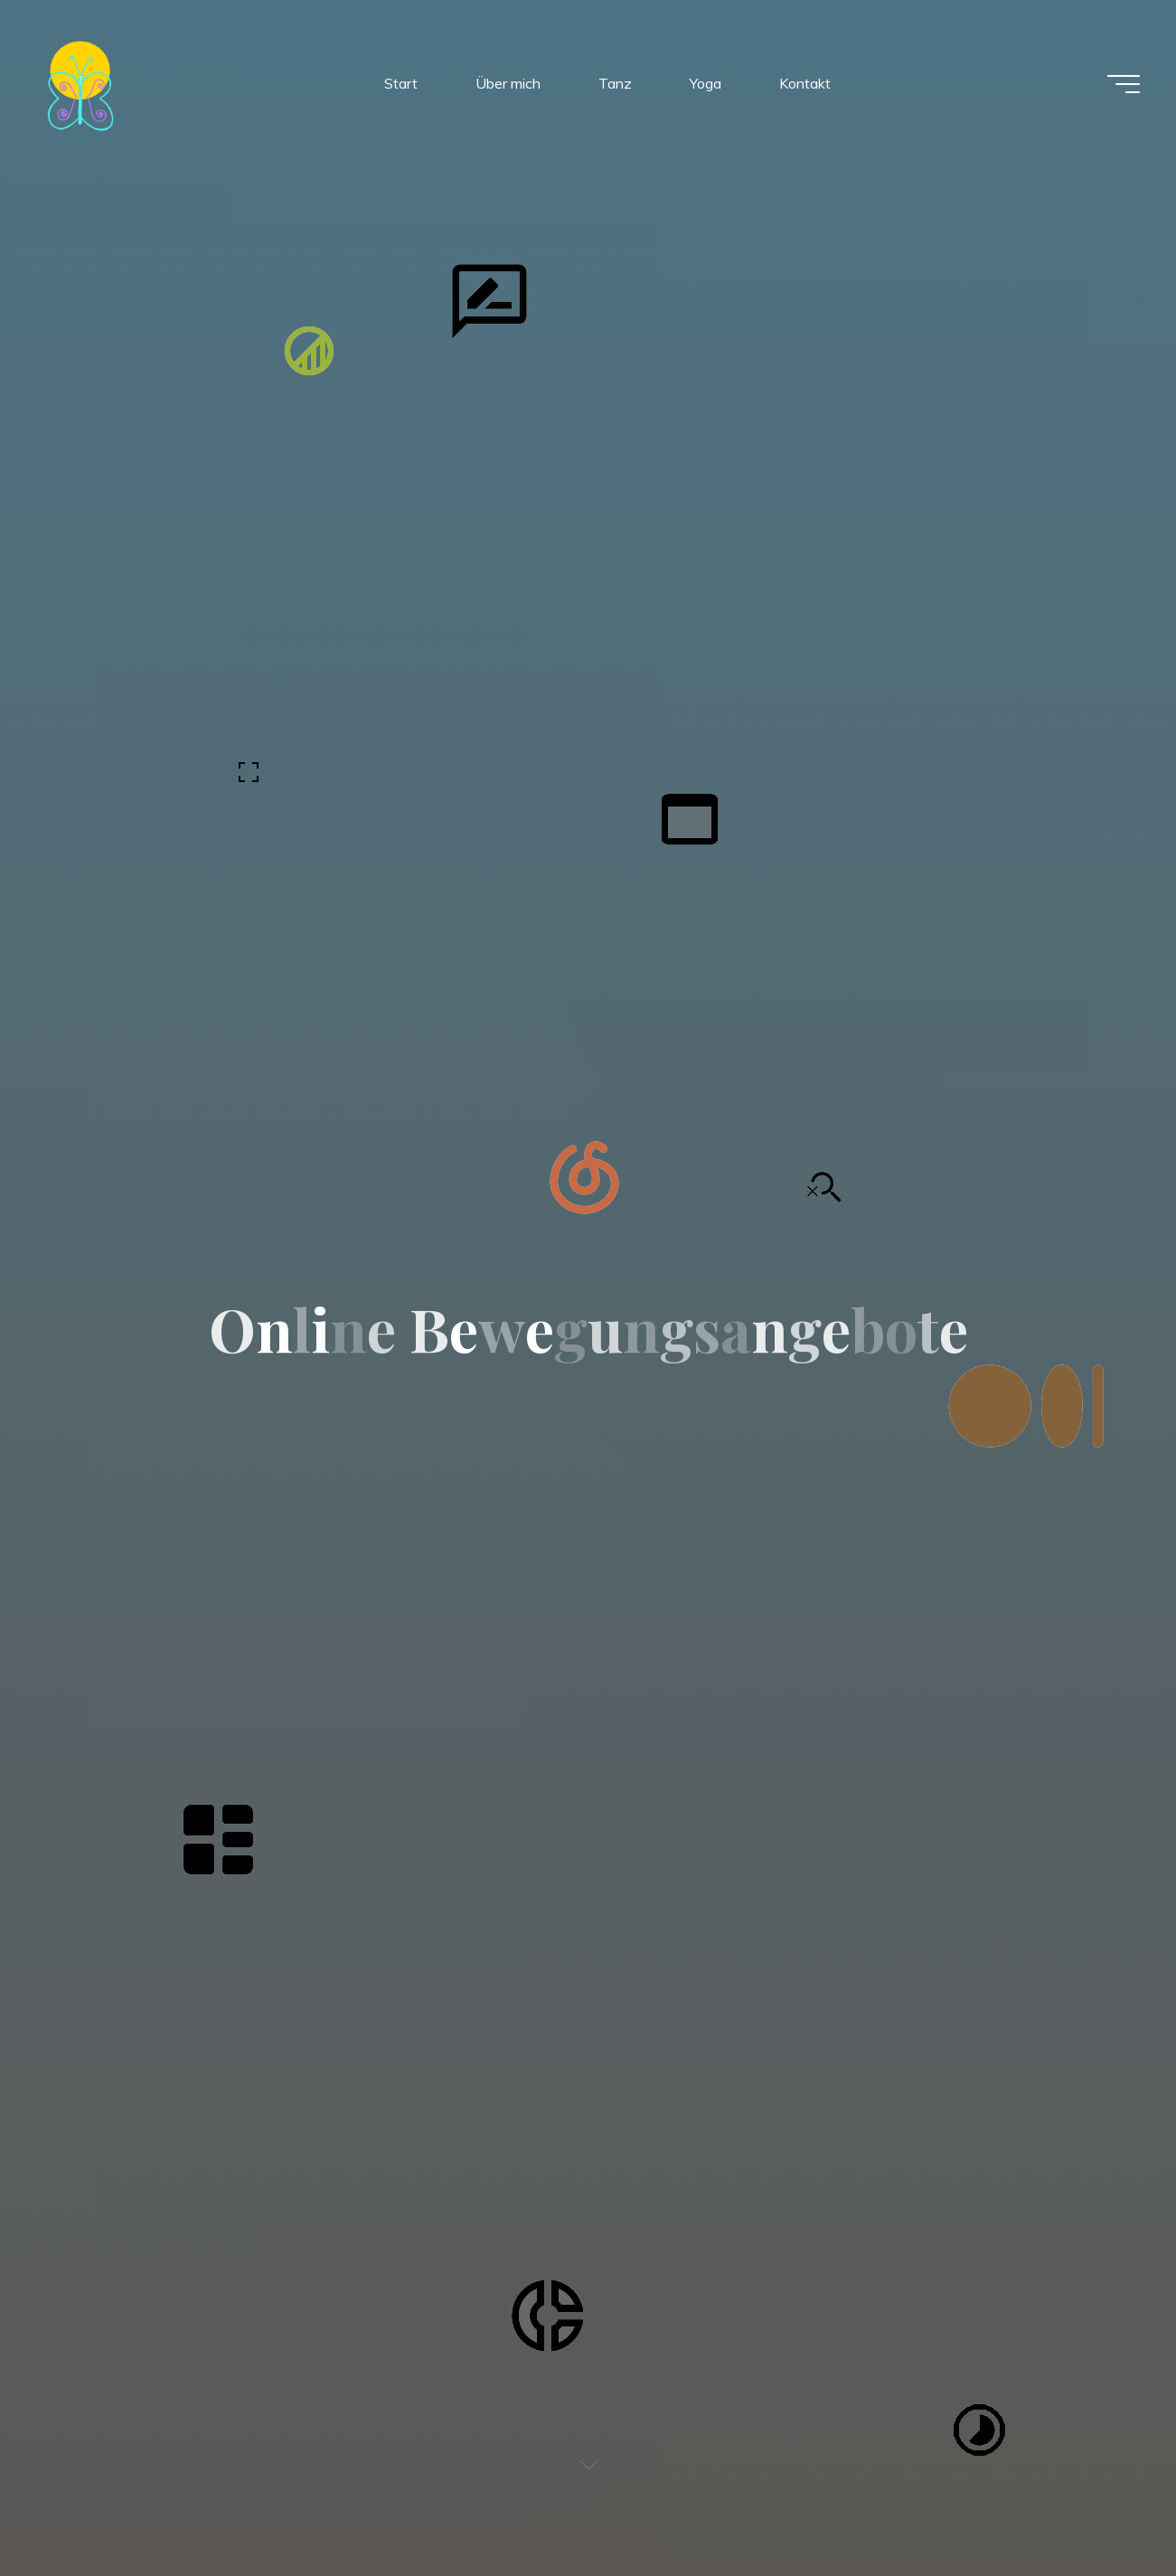 The image size is (1176, 2576). Describe the element at coordinates (548, 2316) in the screenshot. I see `view analytics or statistics breakdown` at that location.